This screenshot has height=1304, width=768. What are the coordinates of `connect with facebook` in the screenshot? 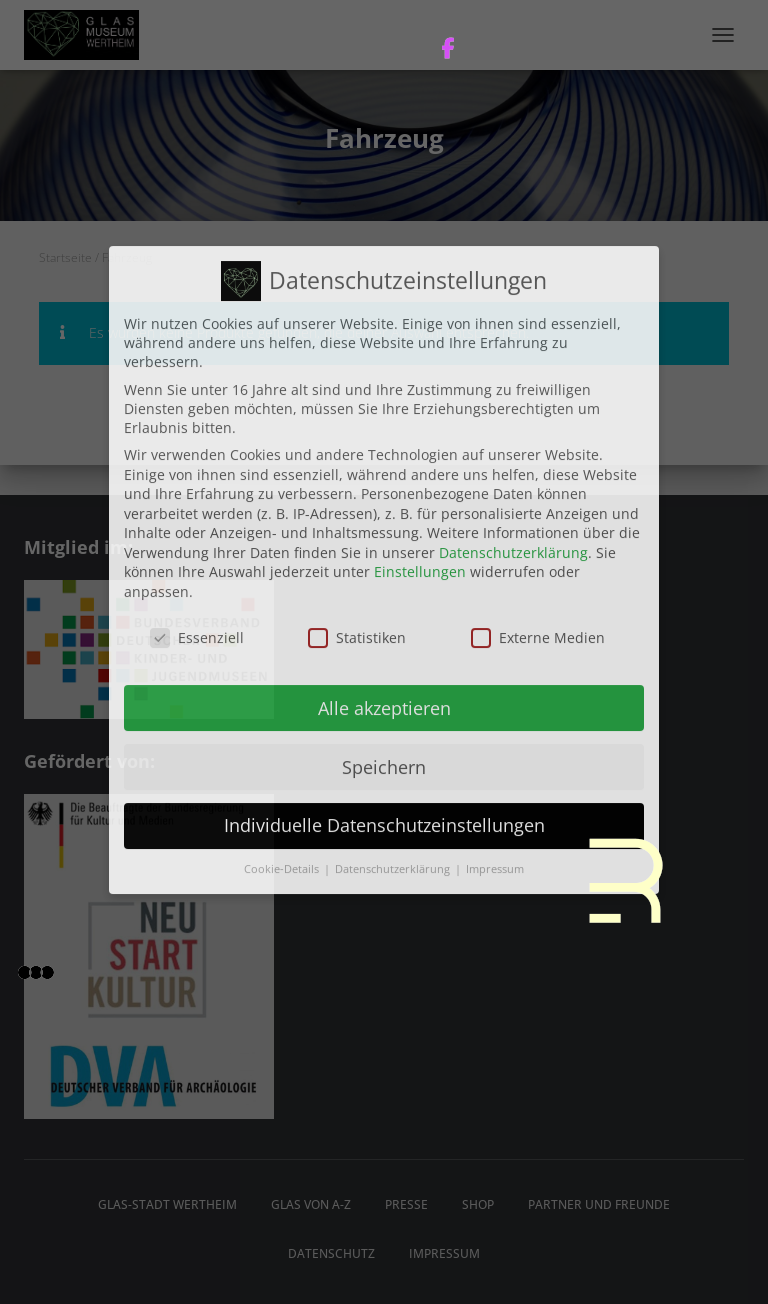 It's located at (448, 48).